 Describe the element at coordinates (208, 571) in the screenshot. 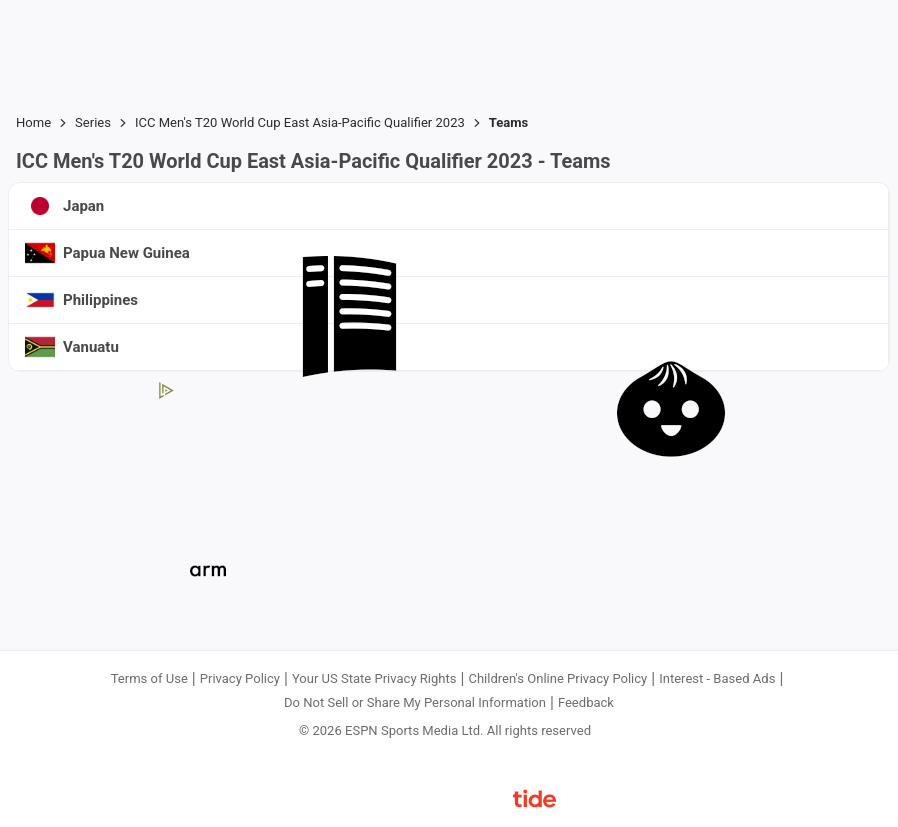

I see `Arm company logo` at that location.